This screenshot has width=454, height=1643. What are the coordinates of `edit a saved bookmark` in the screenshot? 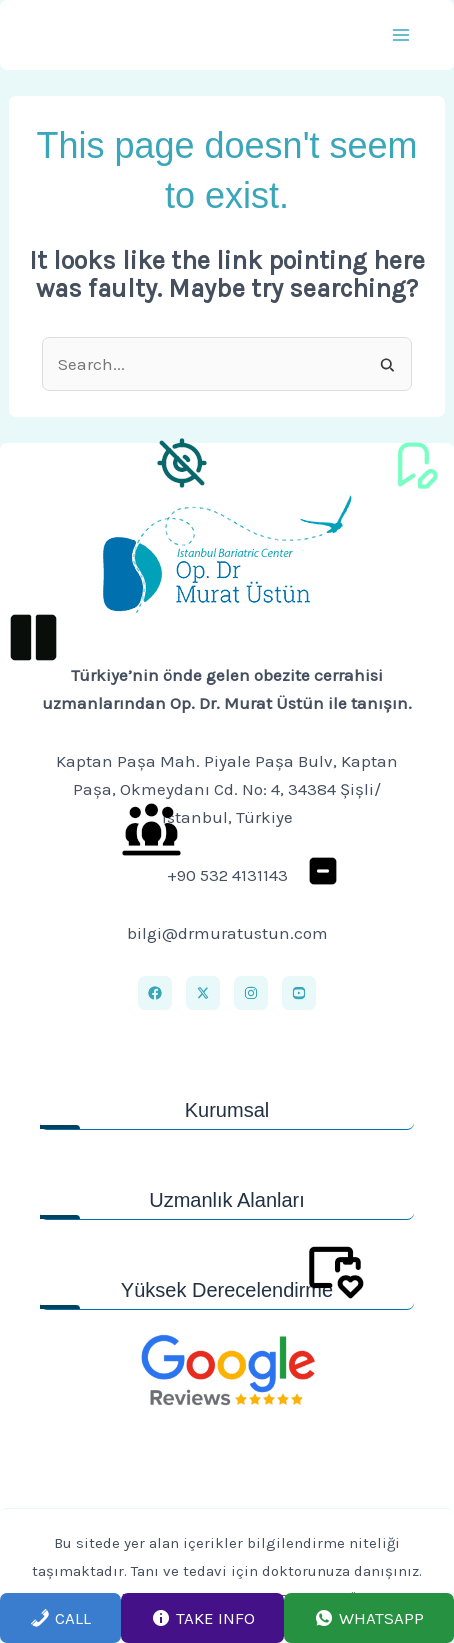 It's located at (413, 464).